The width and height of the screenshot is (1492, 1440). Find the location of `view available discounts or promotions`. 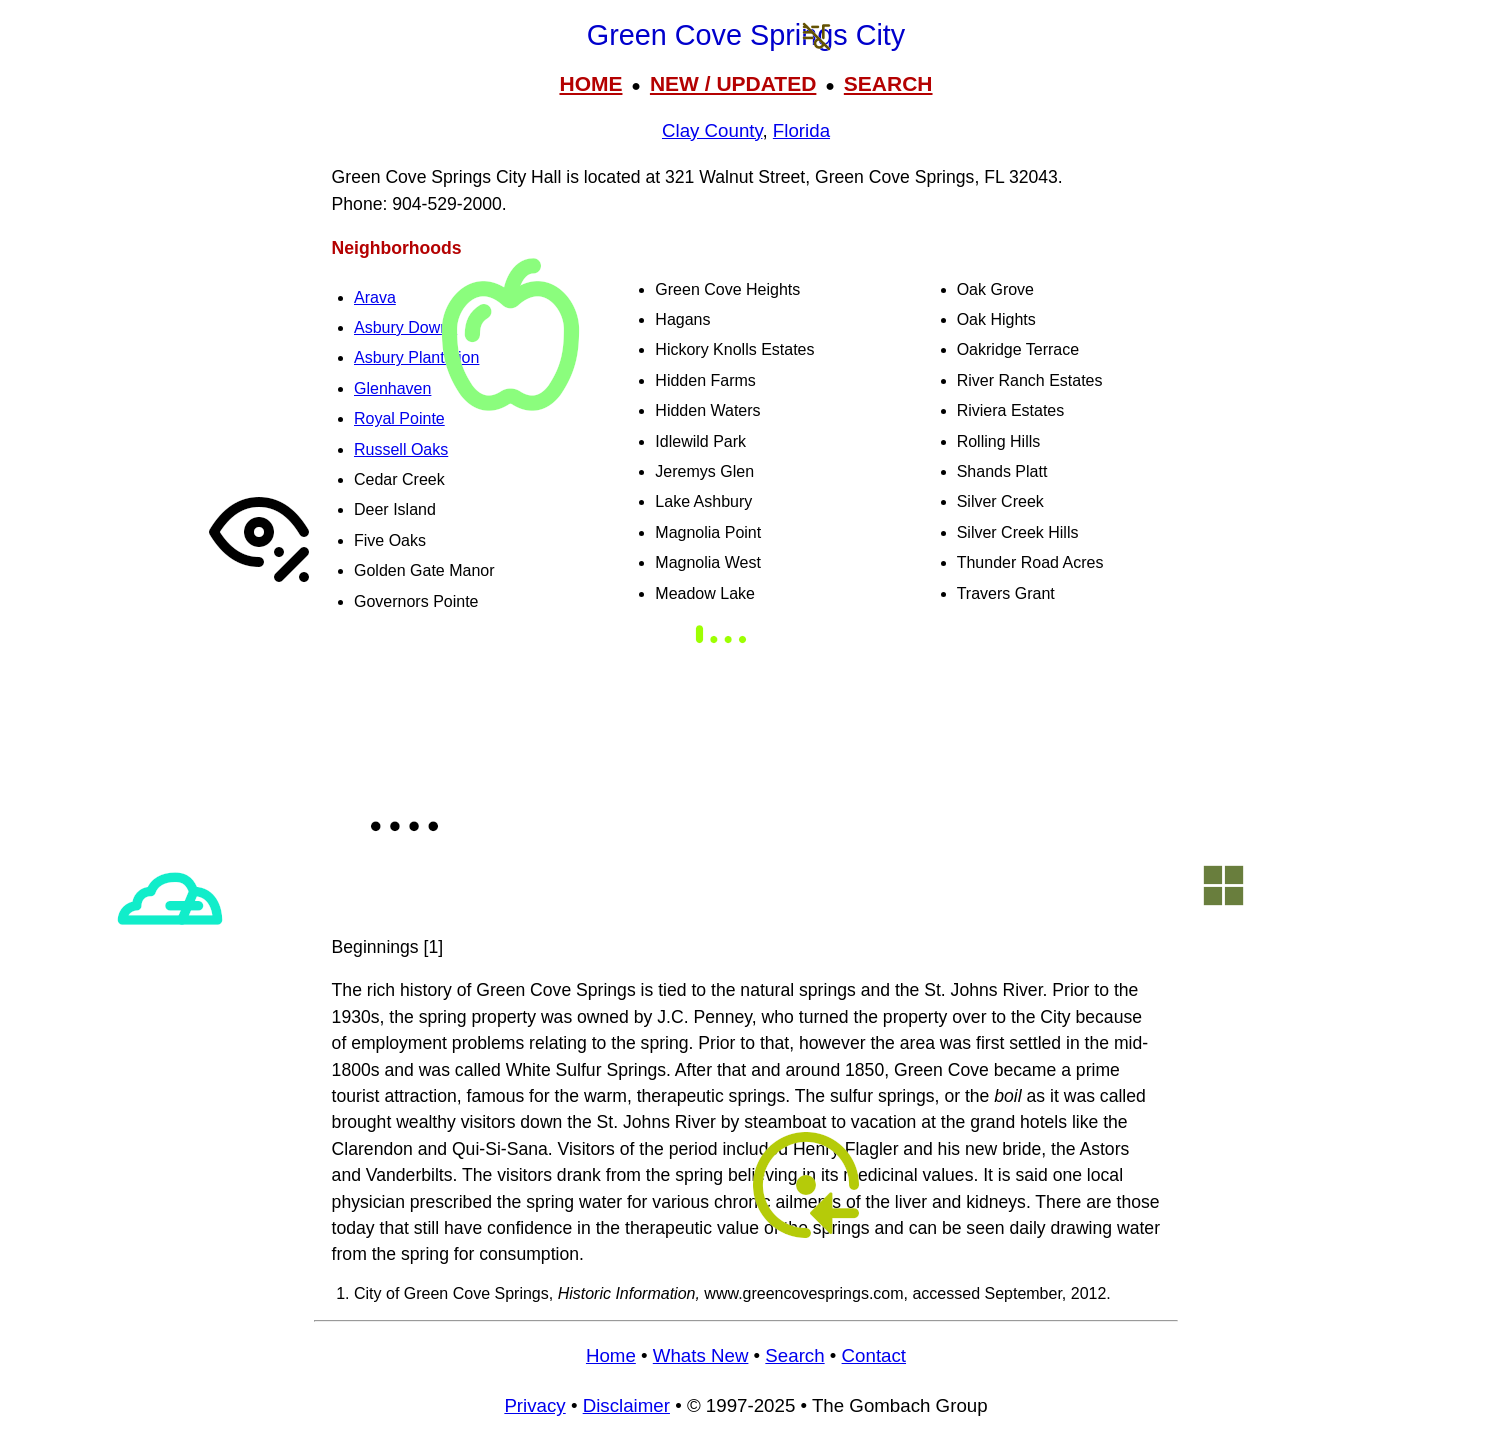

view available discounts or promotions is located at coordinates (259, 532).